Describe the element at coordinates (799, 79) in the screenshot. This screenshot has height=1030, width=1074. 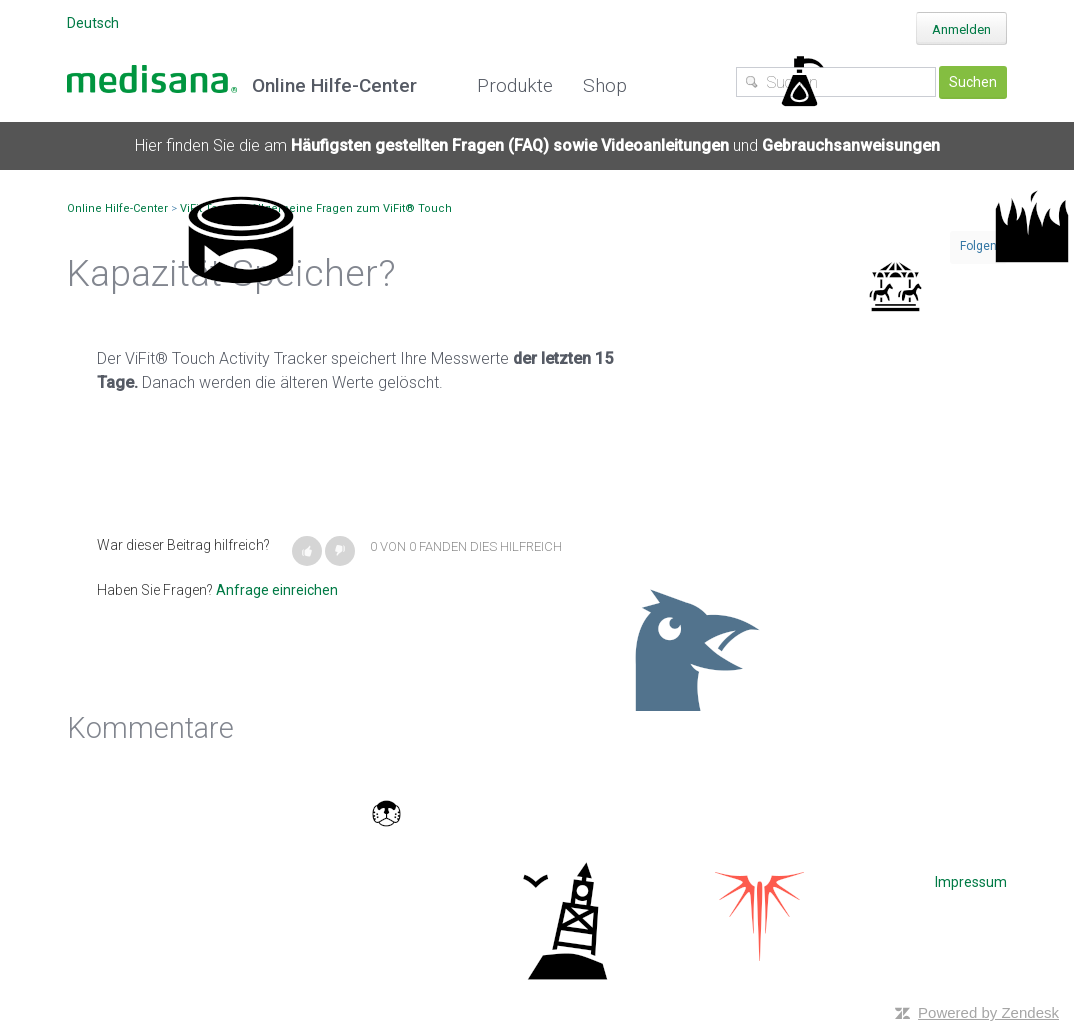
I see `indicates soap or hand washing station` at that location.